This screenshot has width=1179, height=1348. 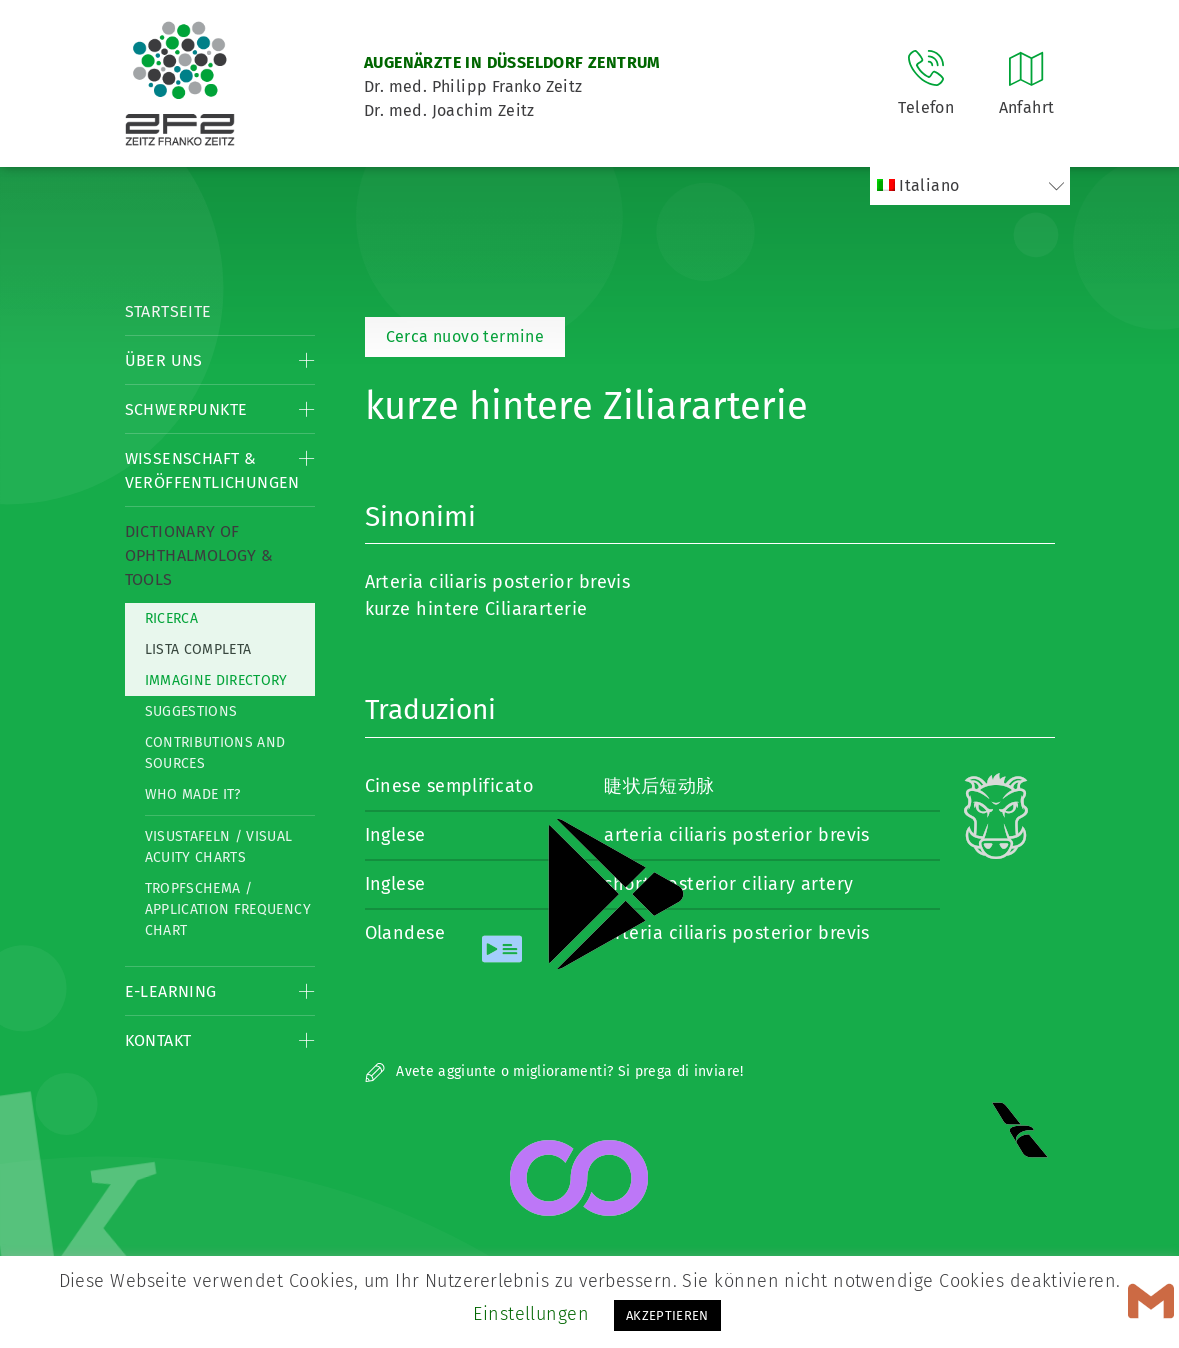 What do you see at coordinates (616, 894) in the screenshot?
I see `open the Google Play Store` at bounding box center [616, 894].